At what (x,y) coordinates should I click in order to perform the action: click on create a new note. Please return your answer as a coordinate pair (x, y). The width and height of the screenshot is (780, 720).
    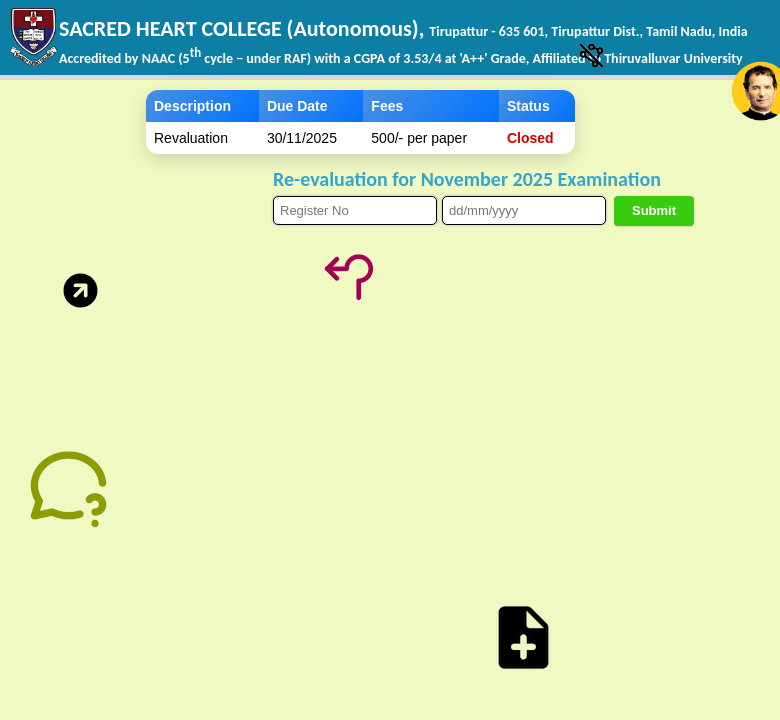
    Looking at the image, I should click on (523, 637).